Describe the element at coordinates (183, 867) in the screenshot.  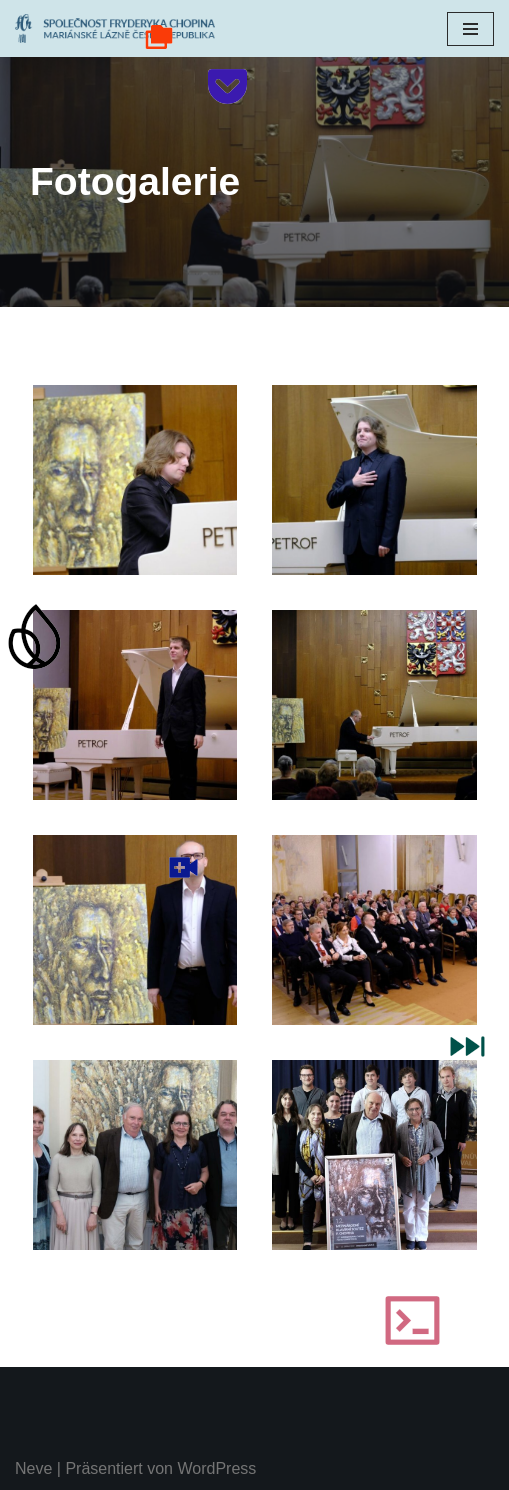
I see `add a new video recording` at that location.